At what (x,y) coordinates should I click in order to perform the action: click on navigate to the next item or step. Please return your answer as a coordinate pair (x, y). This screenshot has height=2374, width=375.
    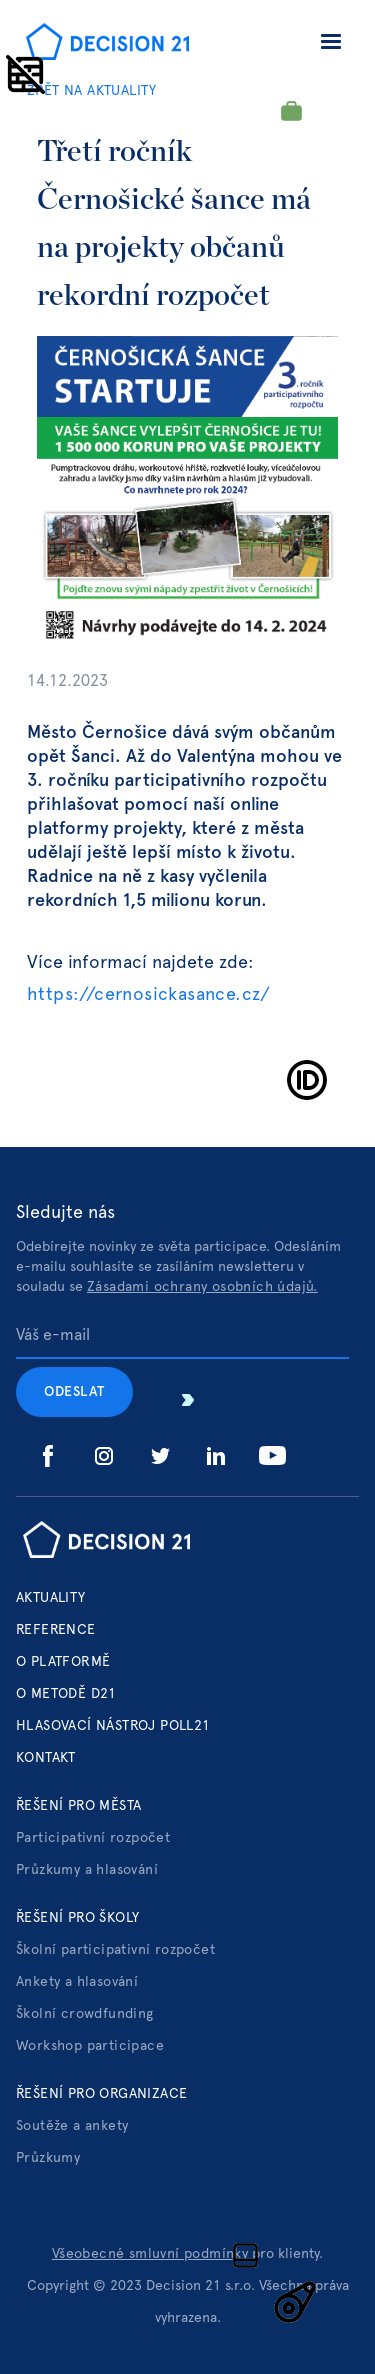
    Looking at the image, I should click on (188, 1400).